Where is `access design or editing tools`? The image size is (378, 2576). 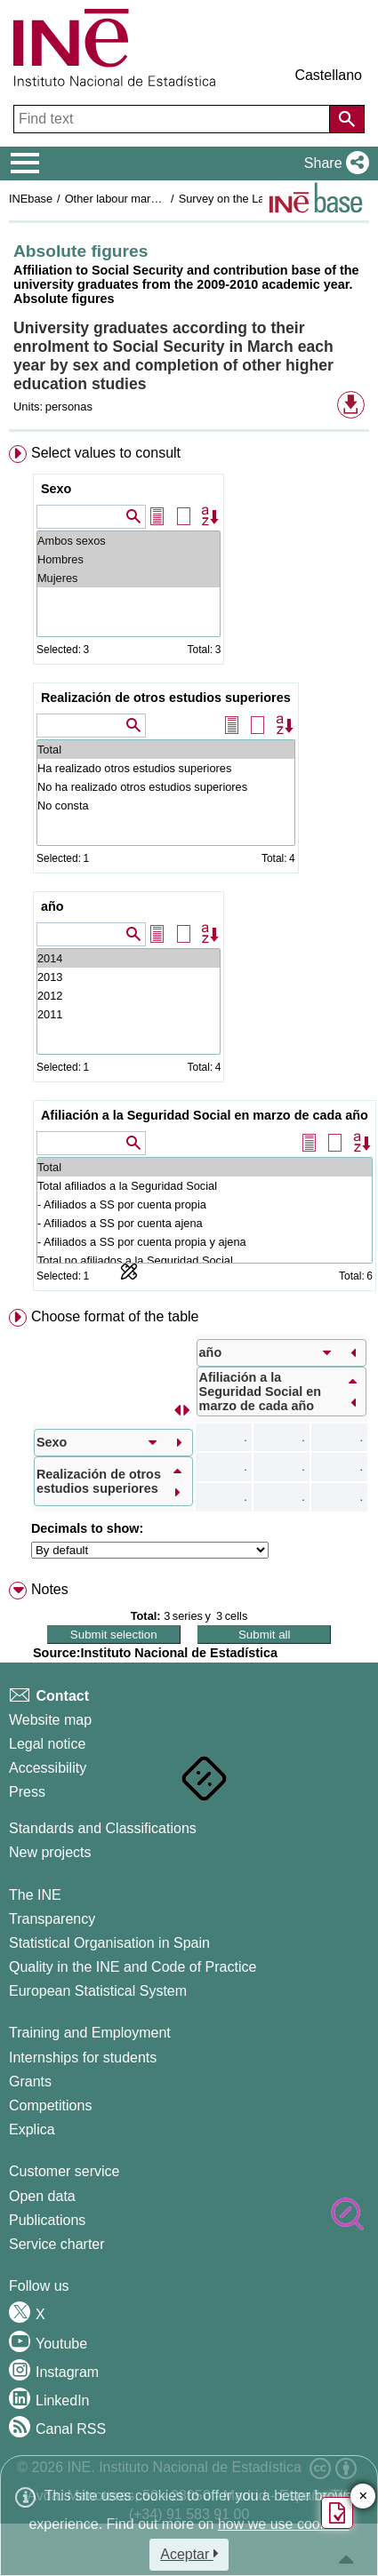 access design or editing tools is located at coordinates (129, 1272).